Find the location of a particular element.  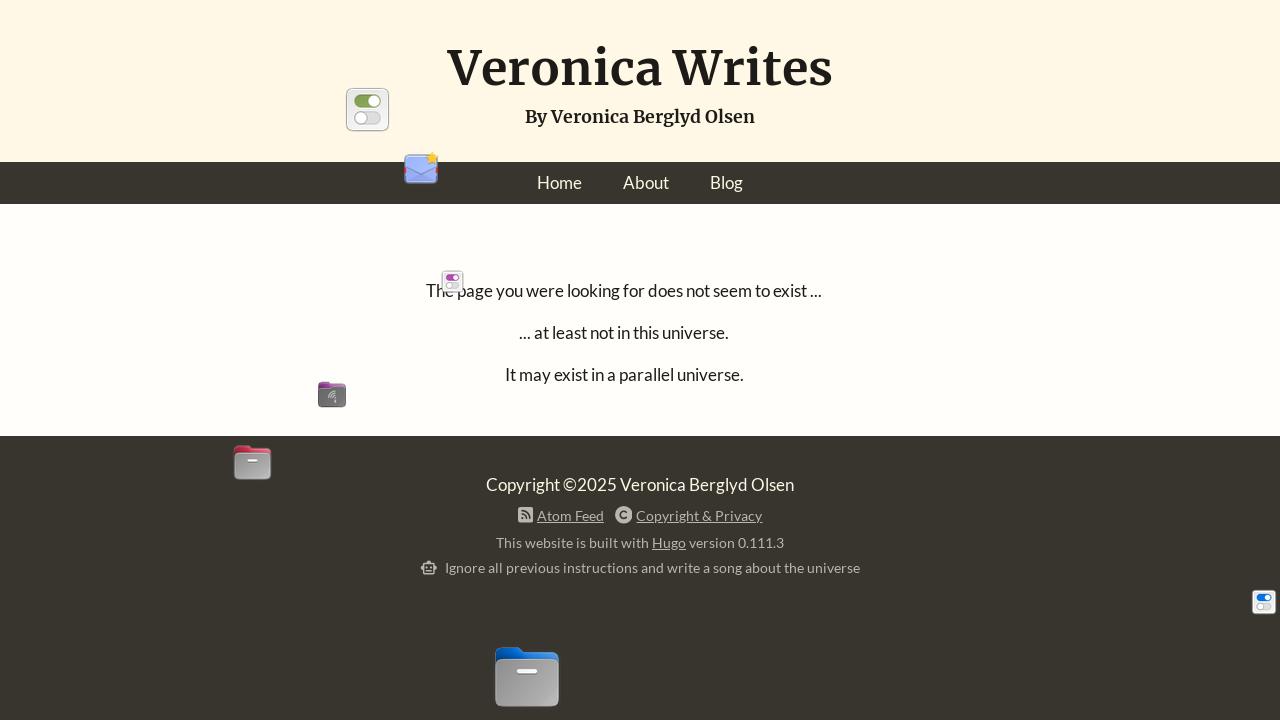

open gnome tweaks application is located at coordinates (1264, 602).